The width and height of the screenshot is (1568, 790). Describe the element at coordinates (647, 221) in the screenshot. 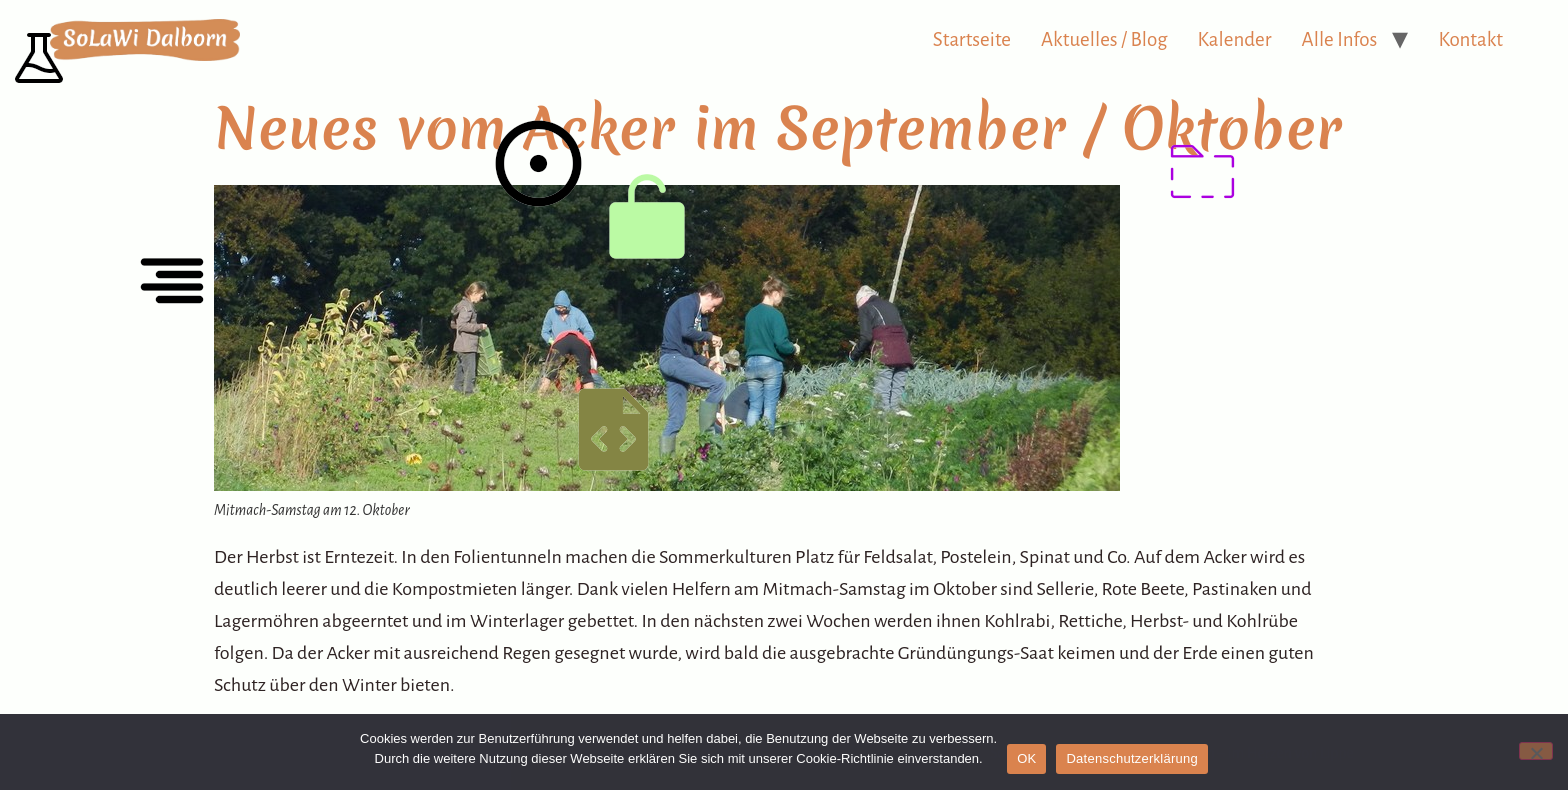

I see `unlocked or unsecured state` at that location.